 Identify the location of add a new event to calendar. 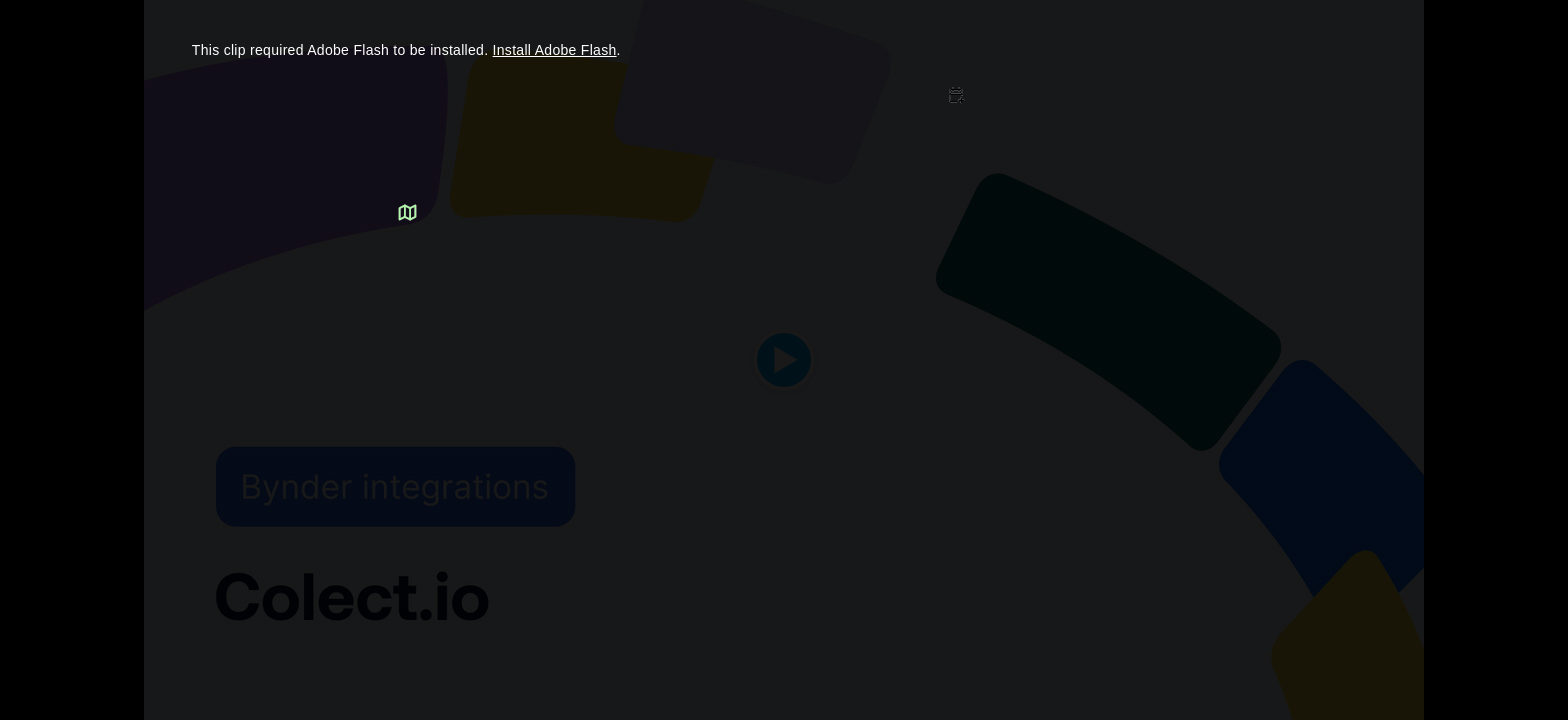
(956, 95).